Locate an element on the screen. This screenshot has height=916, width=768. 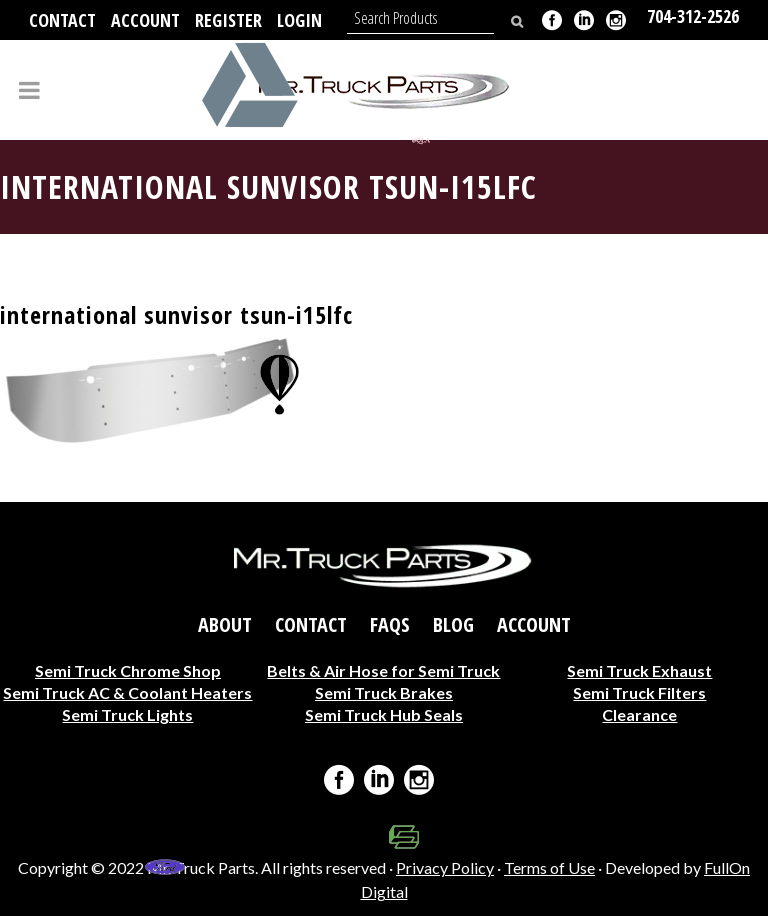
fly.io logo - cloud hosting and deployment platform is located at coordinates (279, 384).